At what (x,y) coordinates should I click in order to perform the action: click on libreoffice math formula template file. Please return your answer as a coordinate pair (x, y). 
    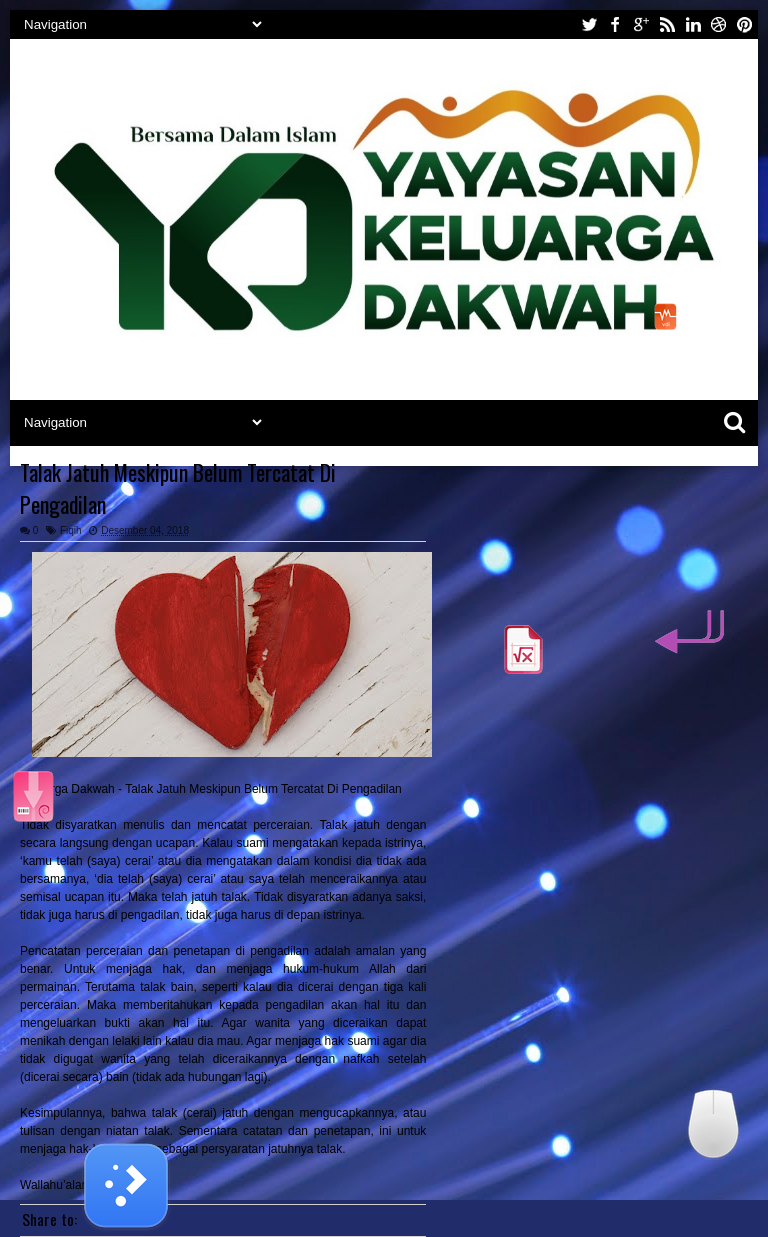
    Looking at the image, I should click on (523, 649).